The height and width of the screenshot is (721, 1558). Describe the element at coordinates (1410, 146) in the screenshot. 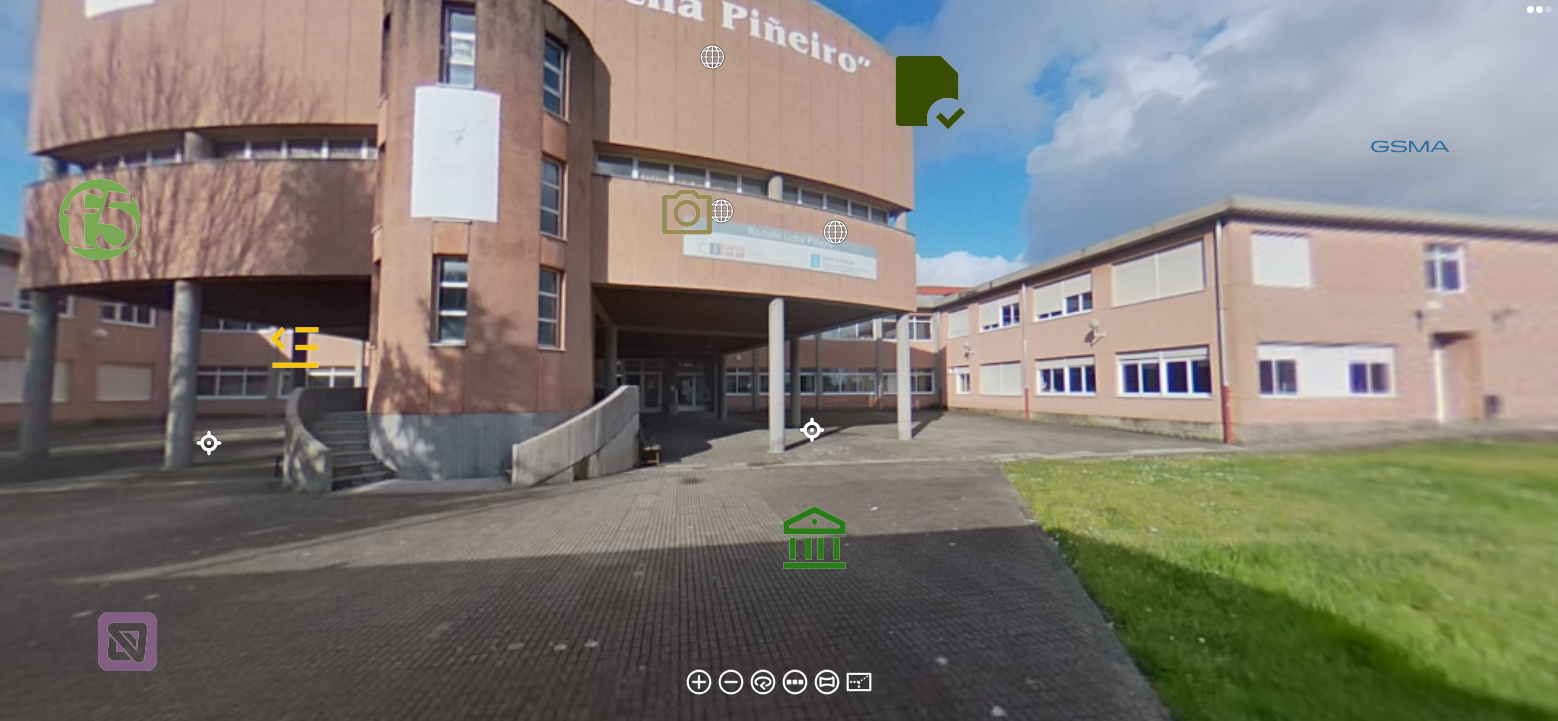

I see `GSMA organization logo` at that location.